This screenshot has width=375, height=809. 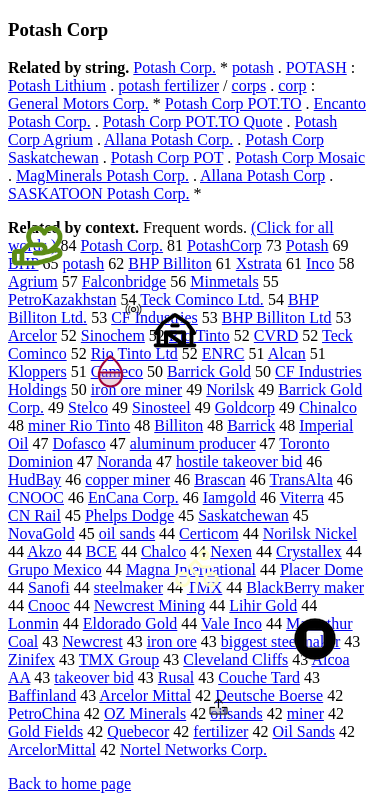 I want to click on access farm or agricultural settings, so click(x=175, y=333).